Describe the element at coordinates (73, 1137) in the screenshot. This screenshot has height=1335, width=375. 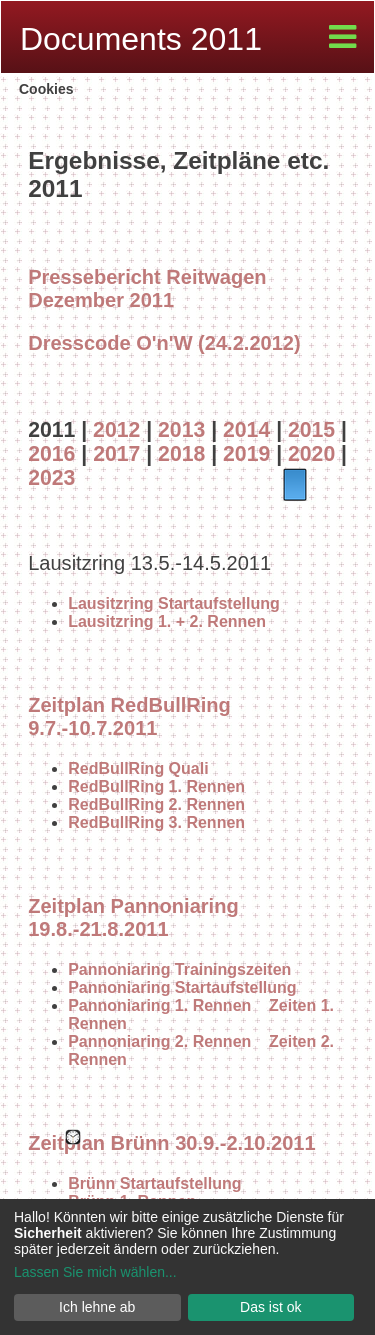
I see `open the clock app` at that location.